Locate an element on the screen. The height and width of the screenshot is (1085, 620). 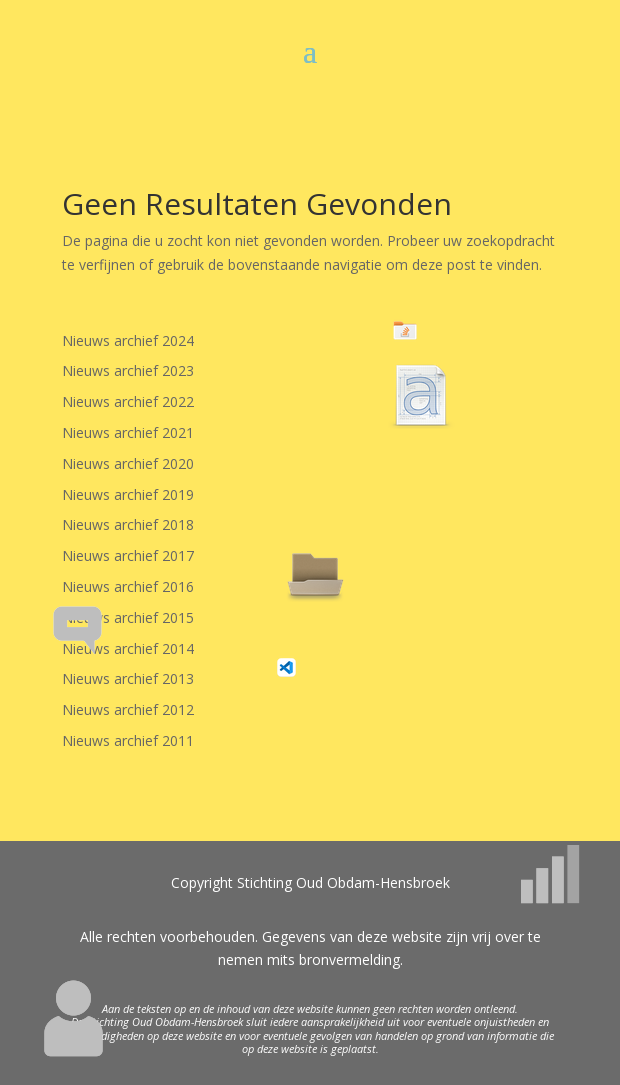
open folder containing stack overflow resources is located at coordinates (405, 331).